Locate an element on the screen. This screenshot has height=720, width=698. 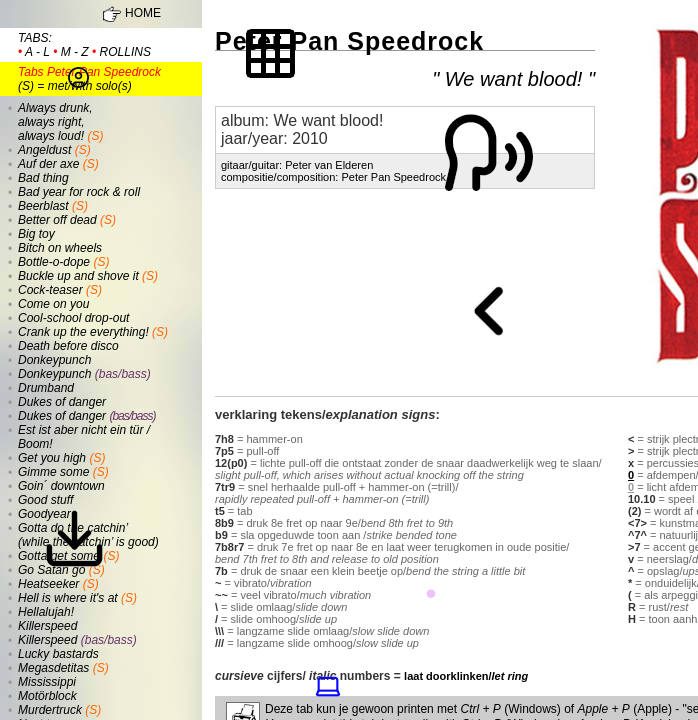
activate text-to-speech or voice output is located at coordinates (489, 155).